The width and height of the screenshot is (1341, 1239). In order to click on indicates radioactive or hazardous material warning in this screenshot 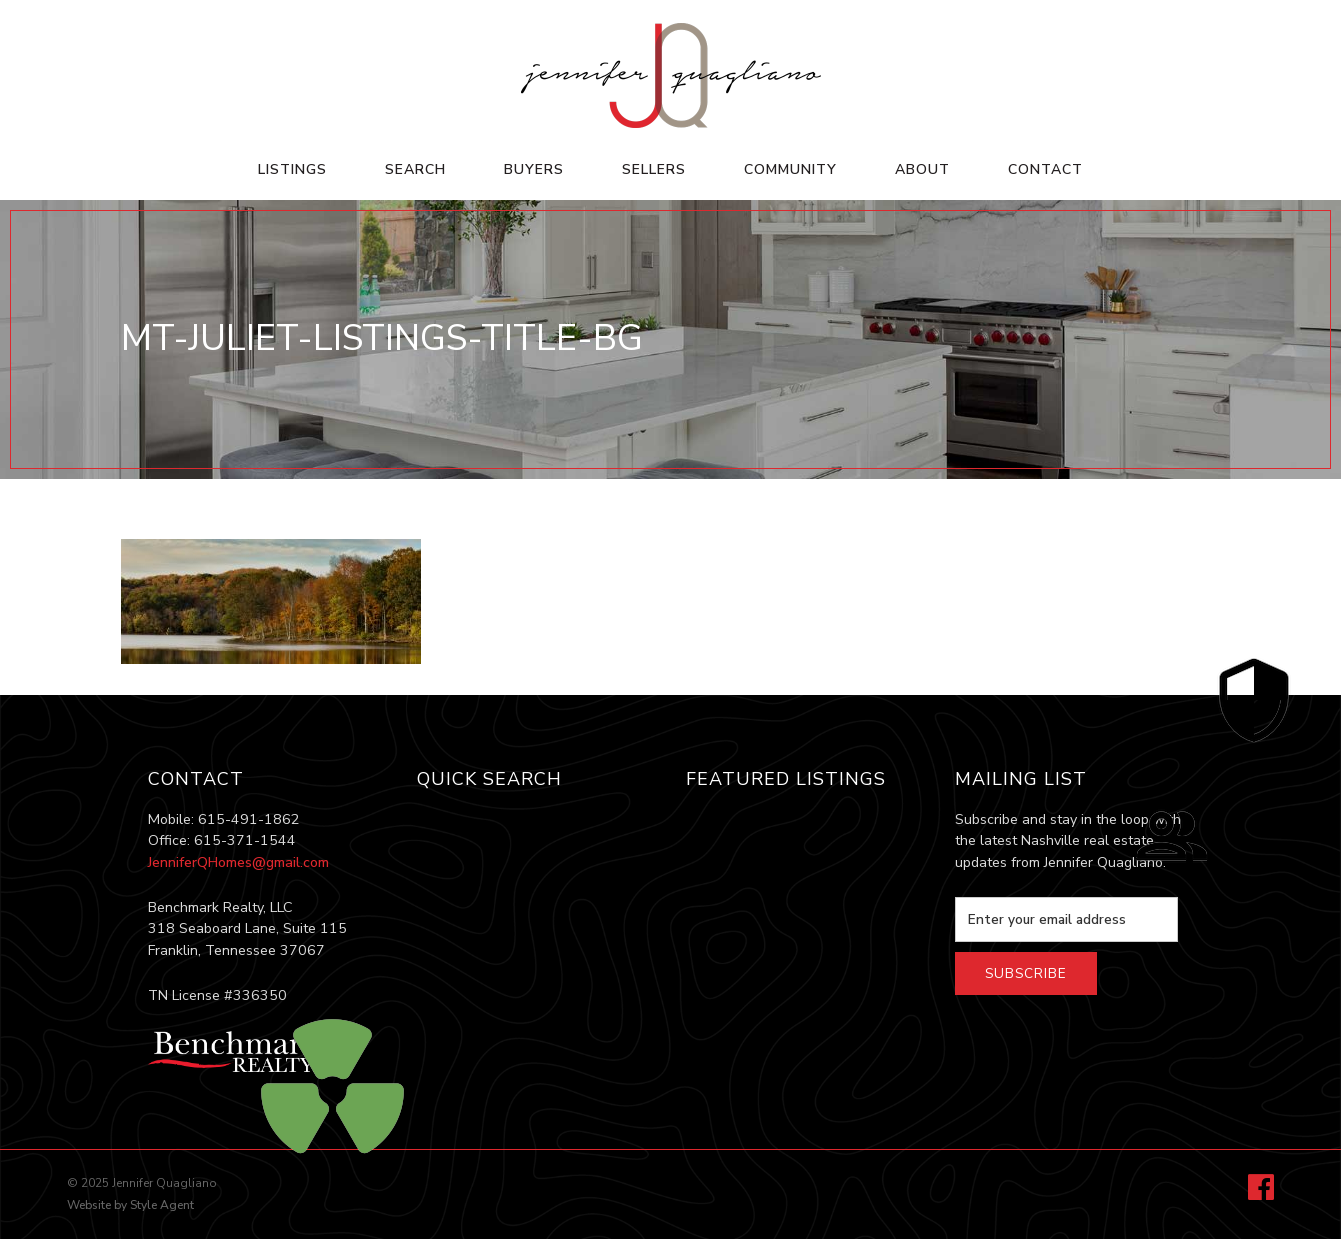, I will do `click(332, 1090)`.